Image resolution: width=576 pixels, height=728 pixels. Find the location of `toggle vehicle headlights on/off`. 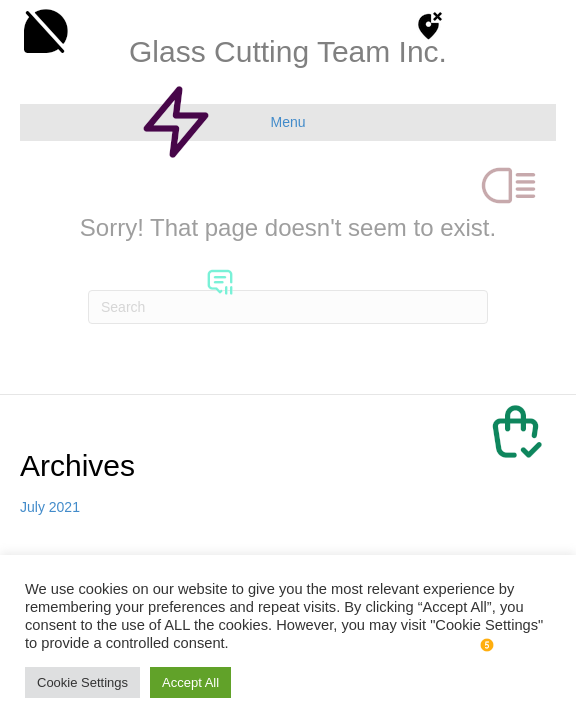

toggle vehicle headlights on/off is located at coordinates (508, 185).